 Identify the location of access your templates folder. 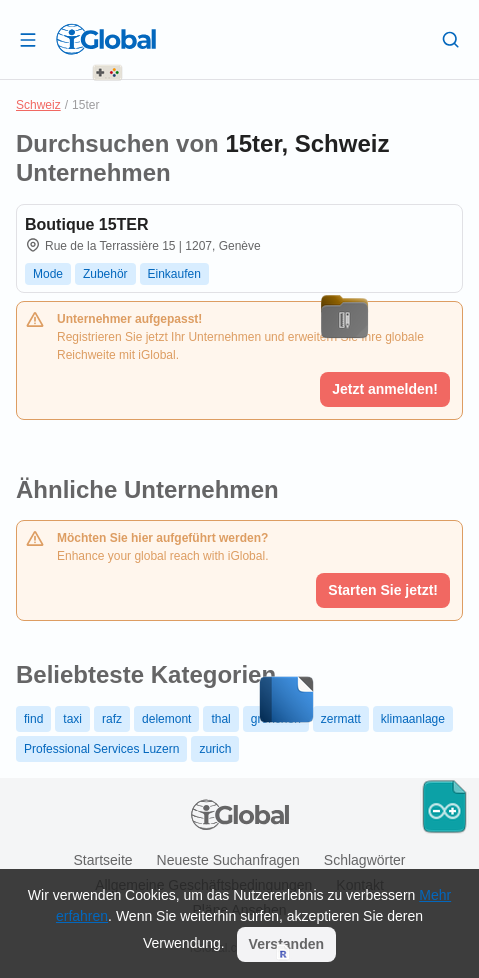
(344, 316).